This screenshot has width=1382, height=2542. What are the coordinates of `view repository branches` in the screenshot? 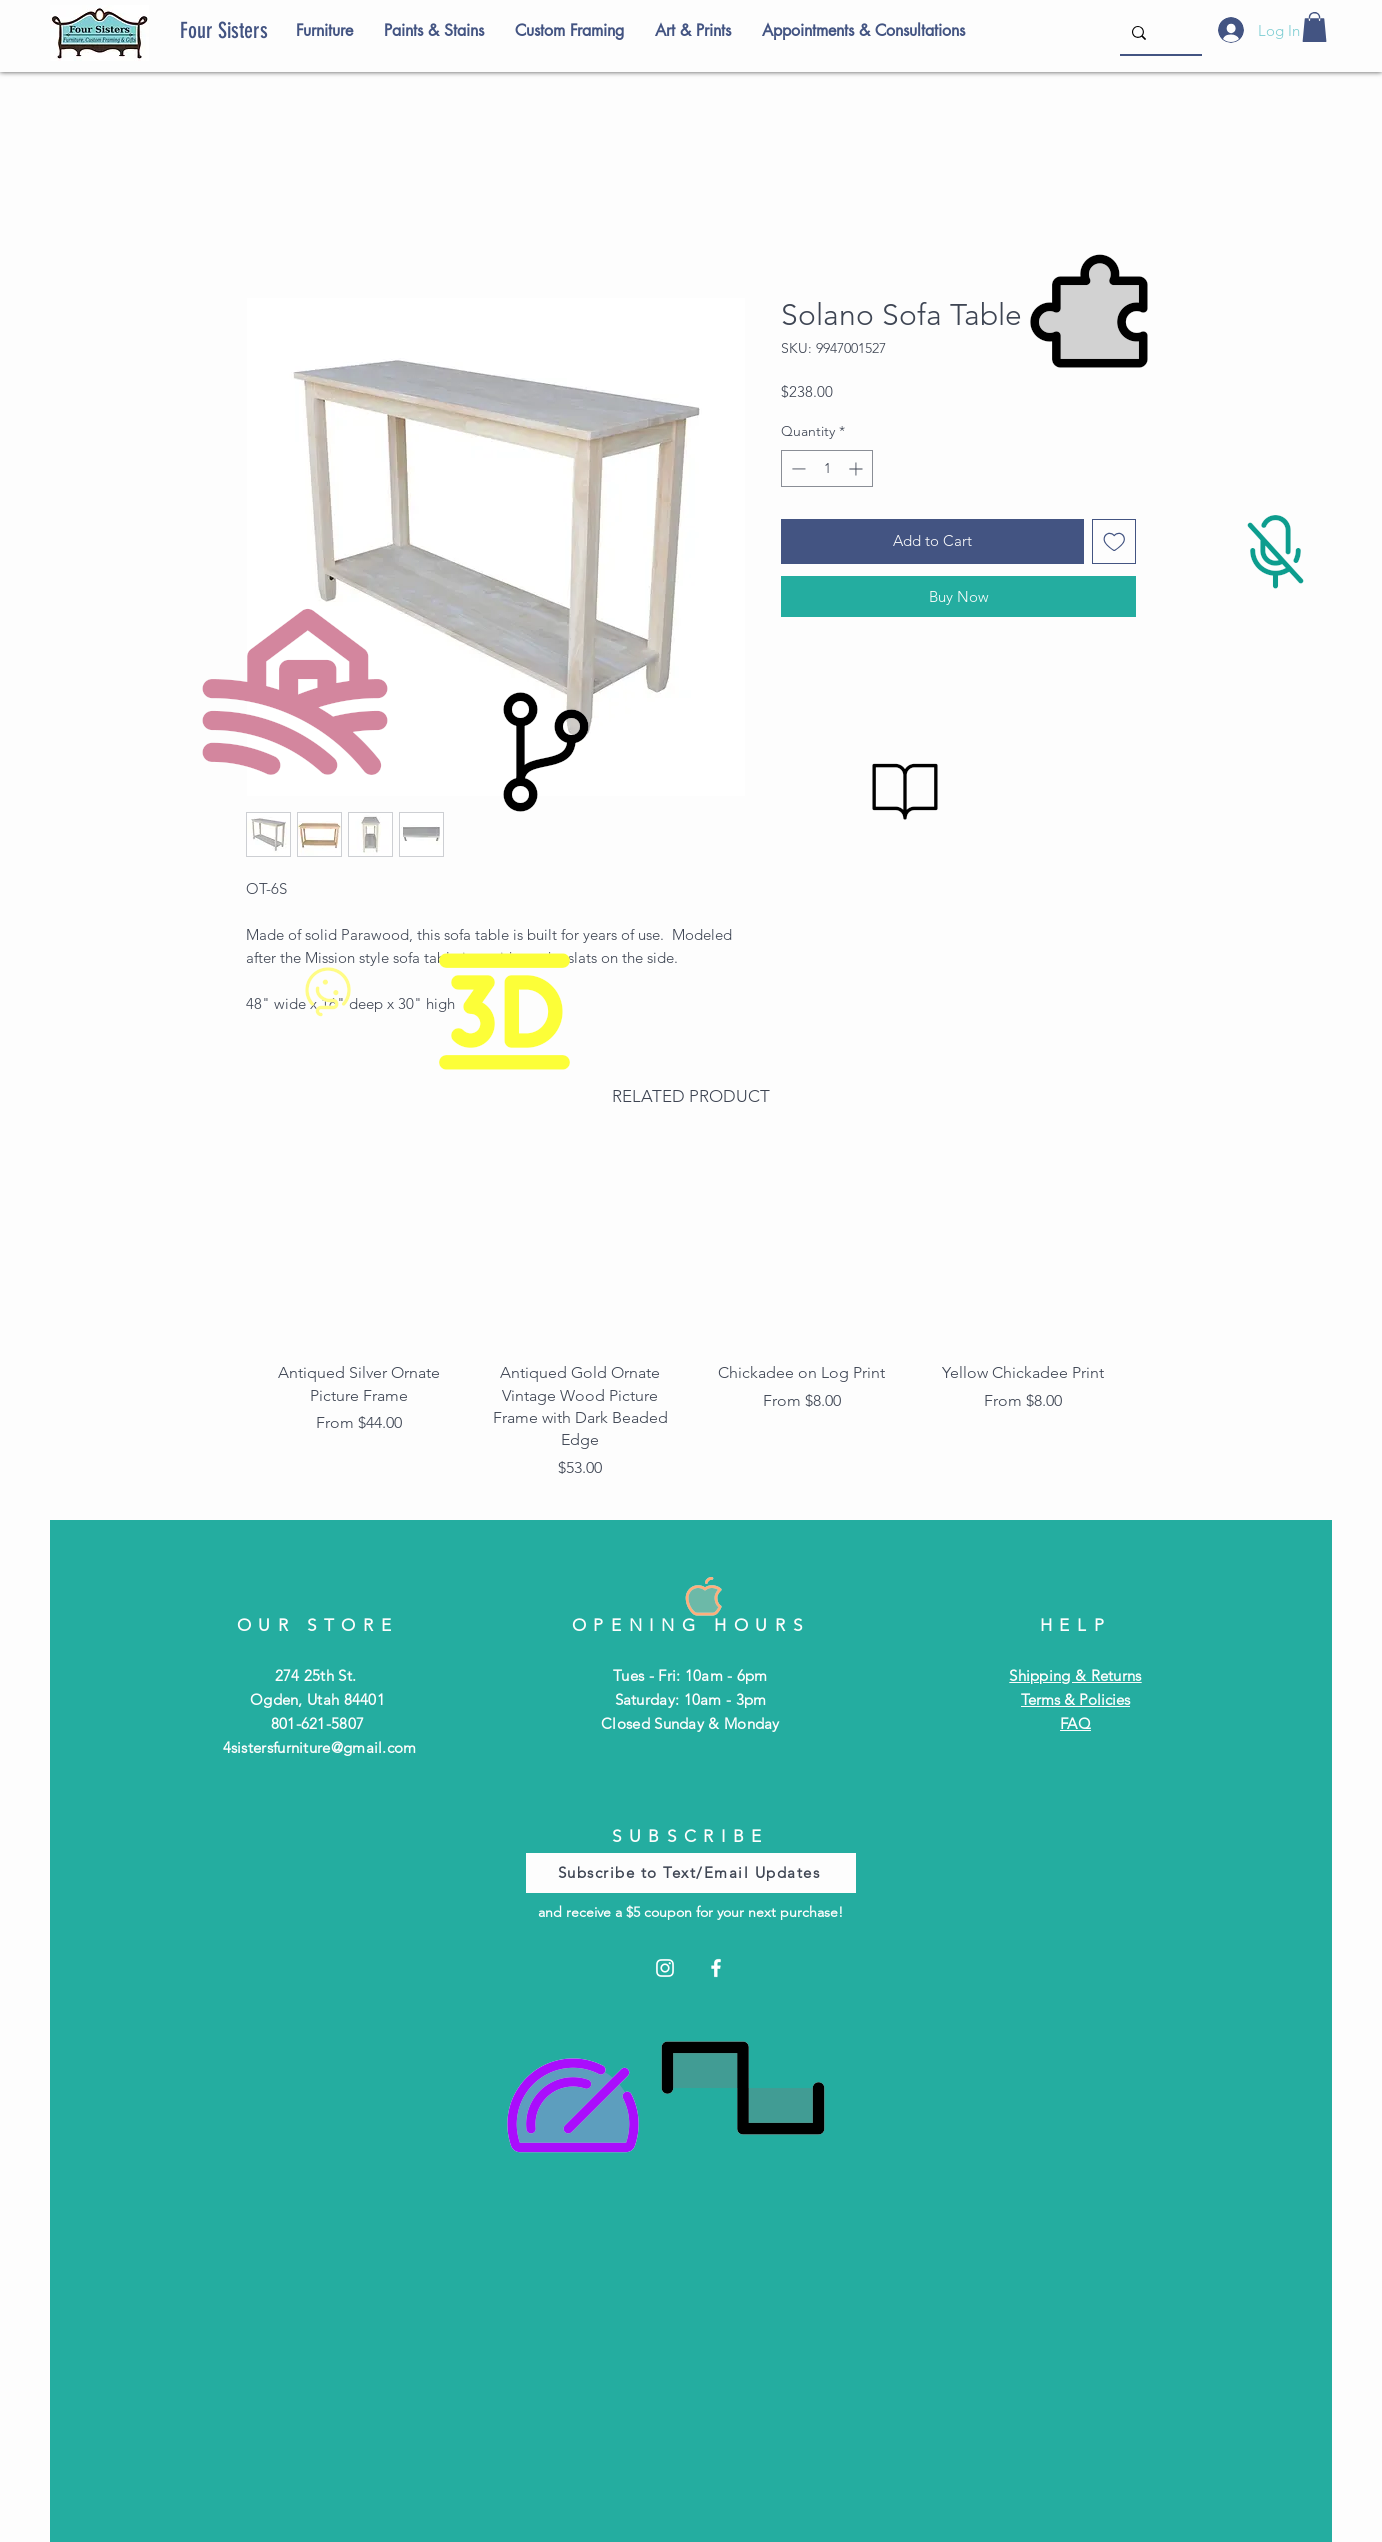 It's located at (546, 752).